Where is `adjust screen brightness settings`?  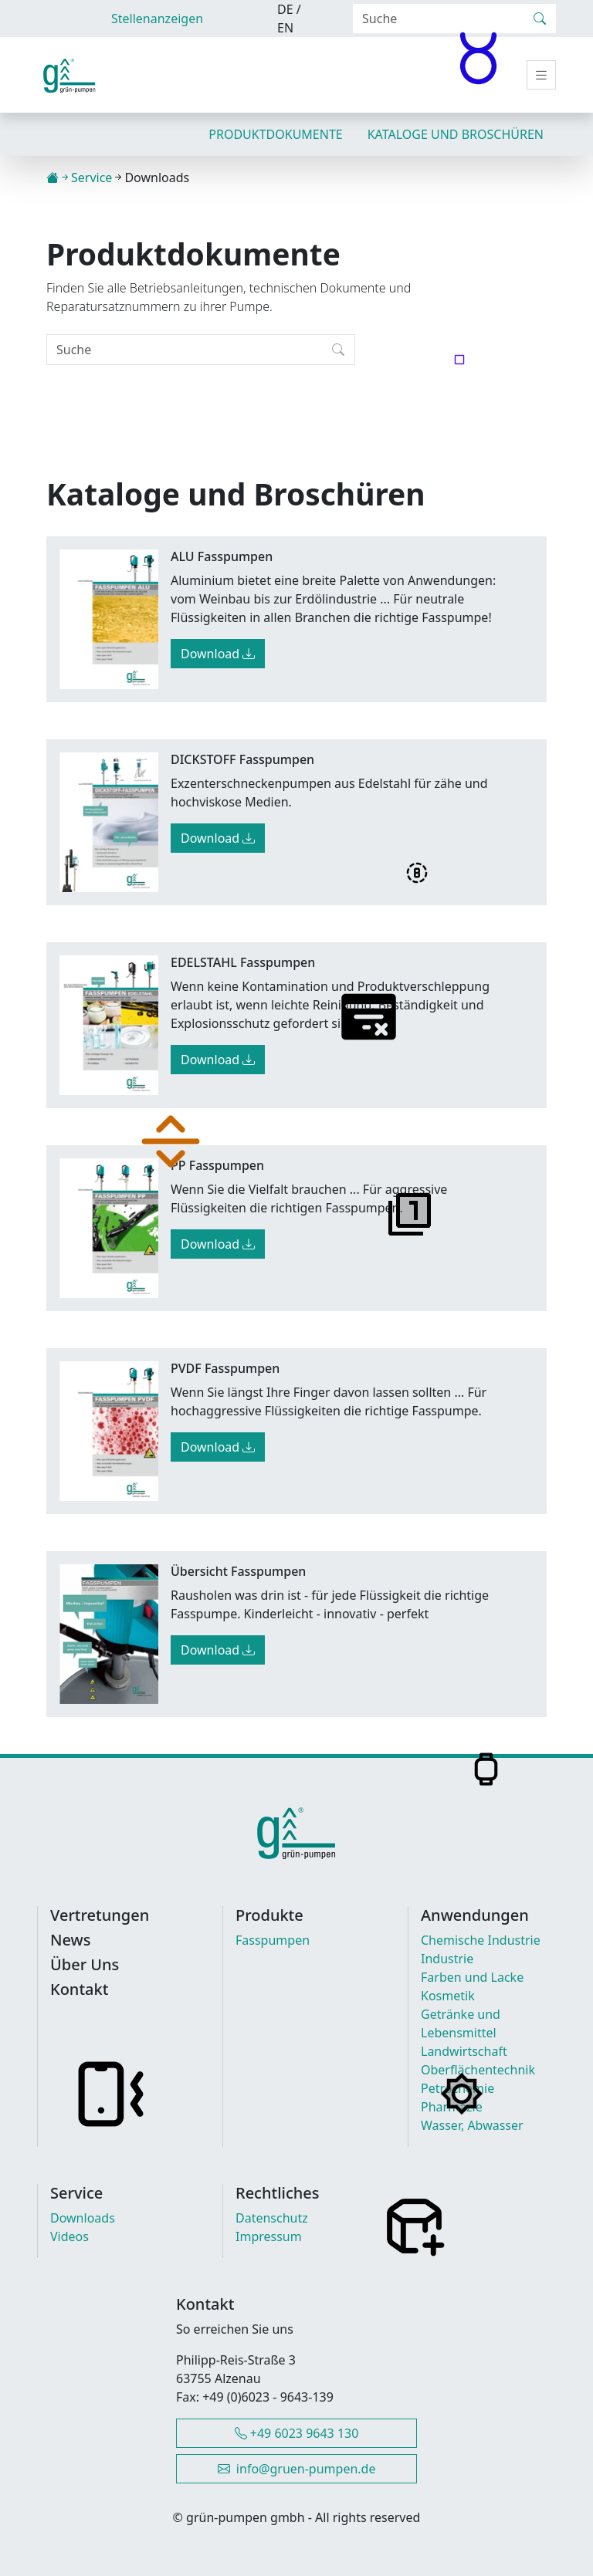 adjust screen brightness settings is located at coordinates (462, 2094).